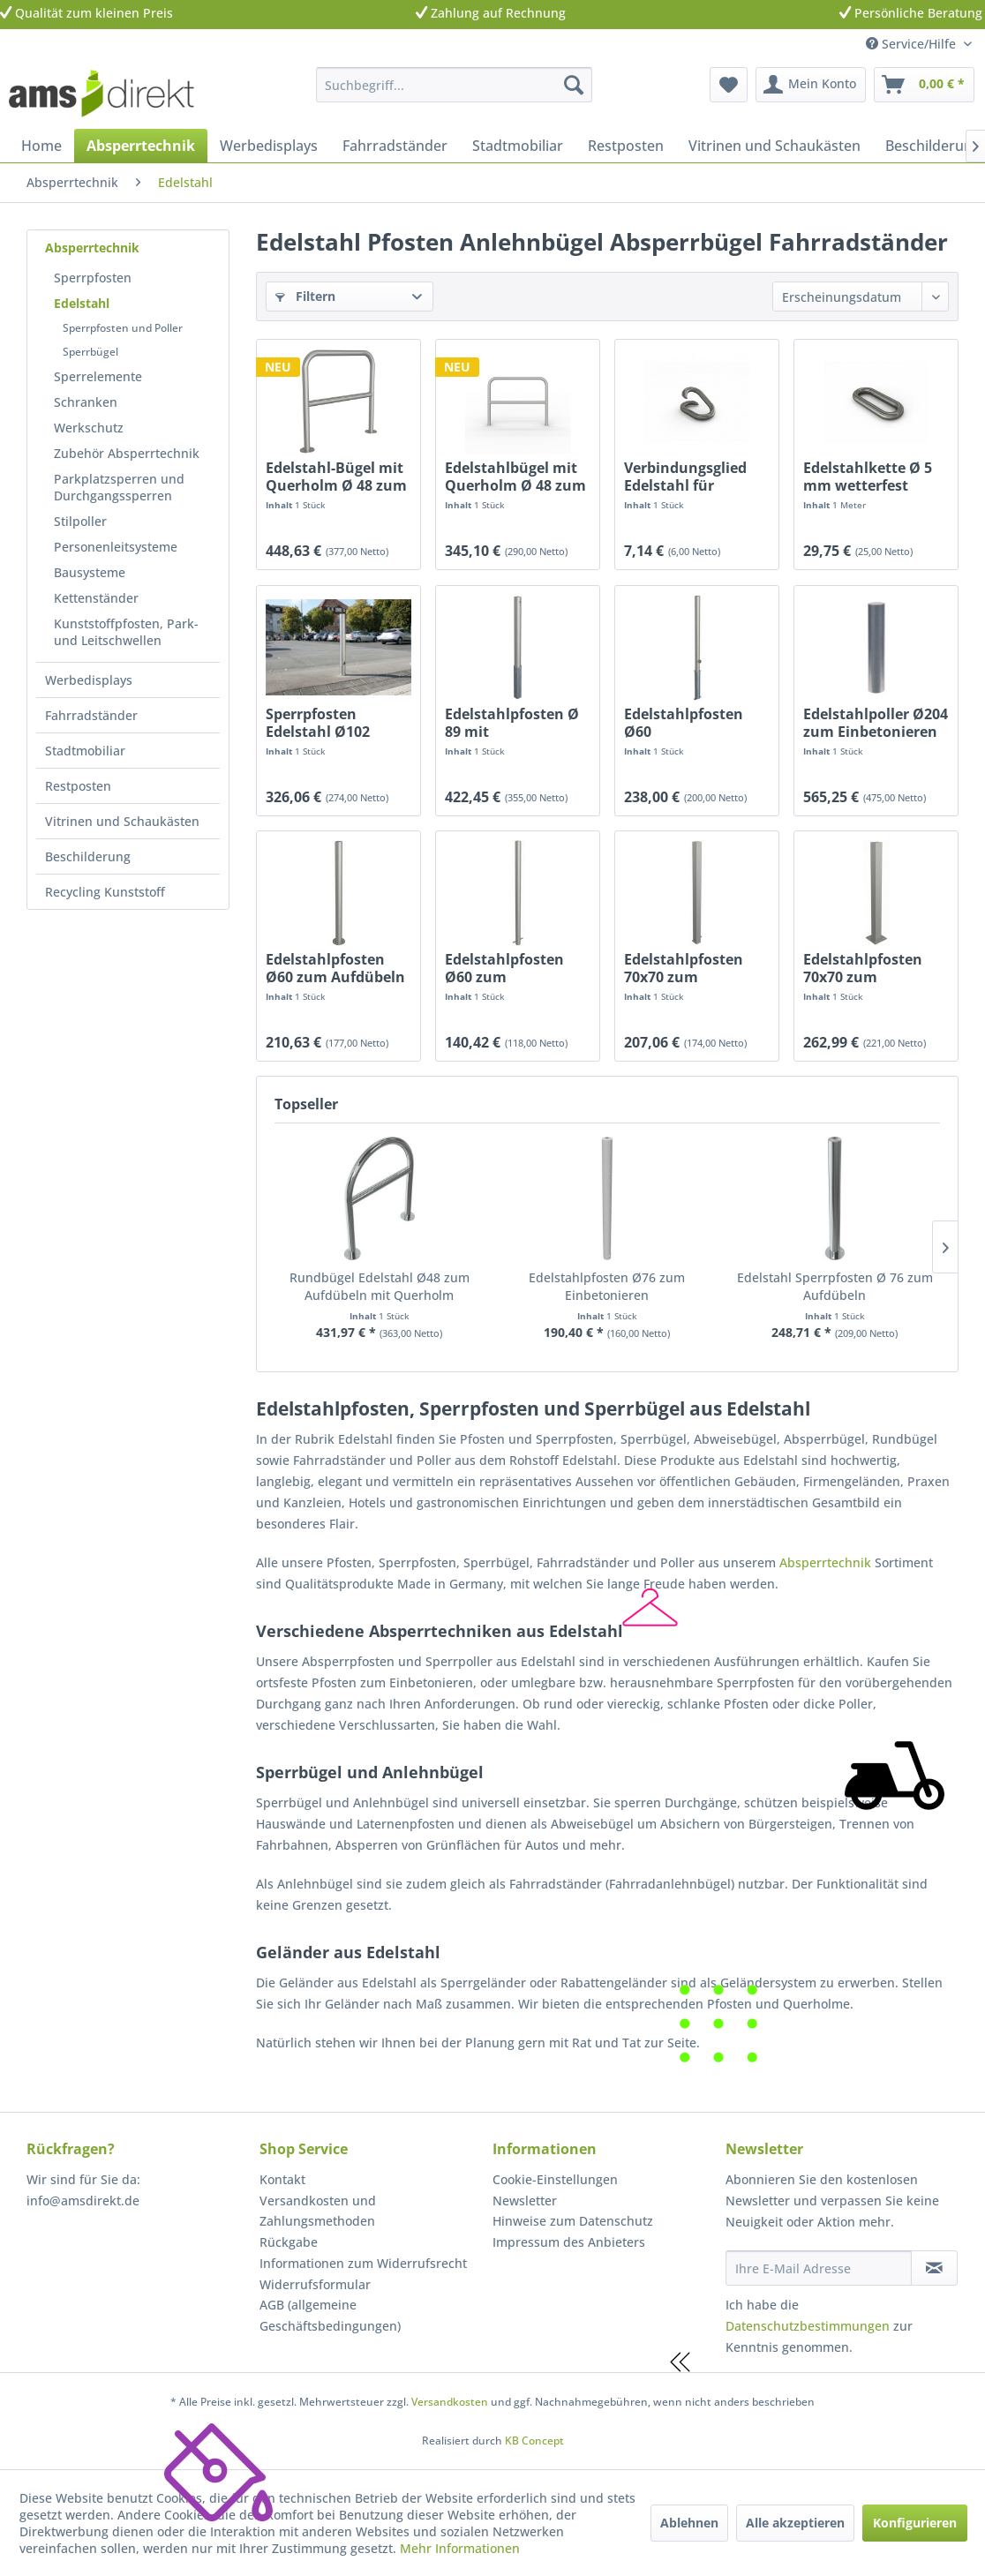 This screenshot has width=985, height=2576. What do you see at coordinates (680, 2362) in the screenshot?
I see `go back to the beginning` at bounding box center [680, 2362].